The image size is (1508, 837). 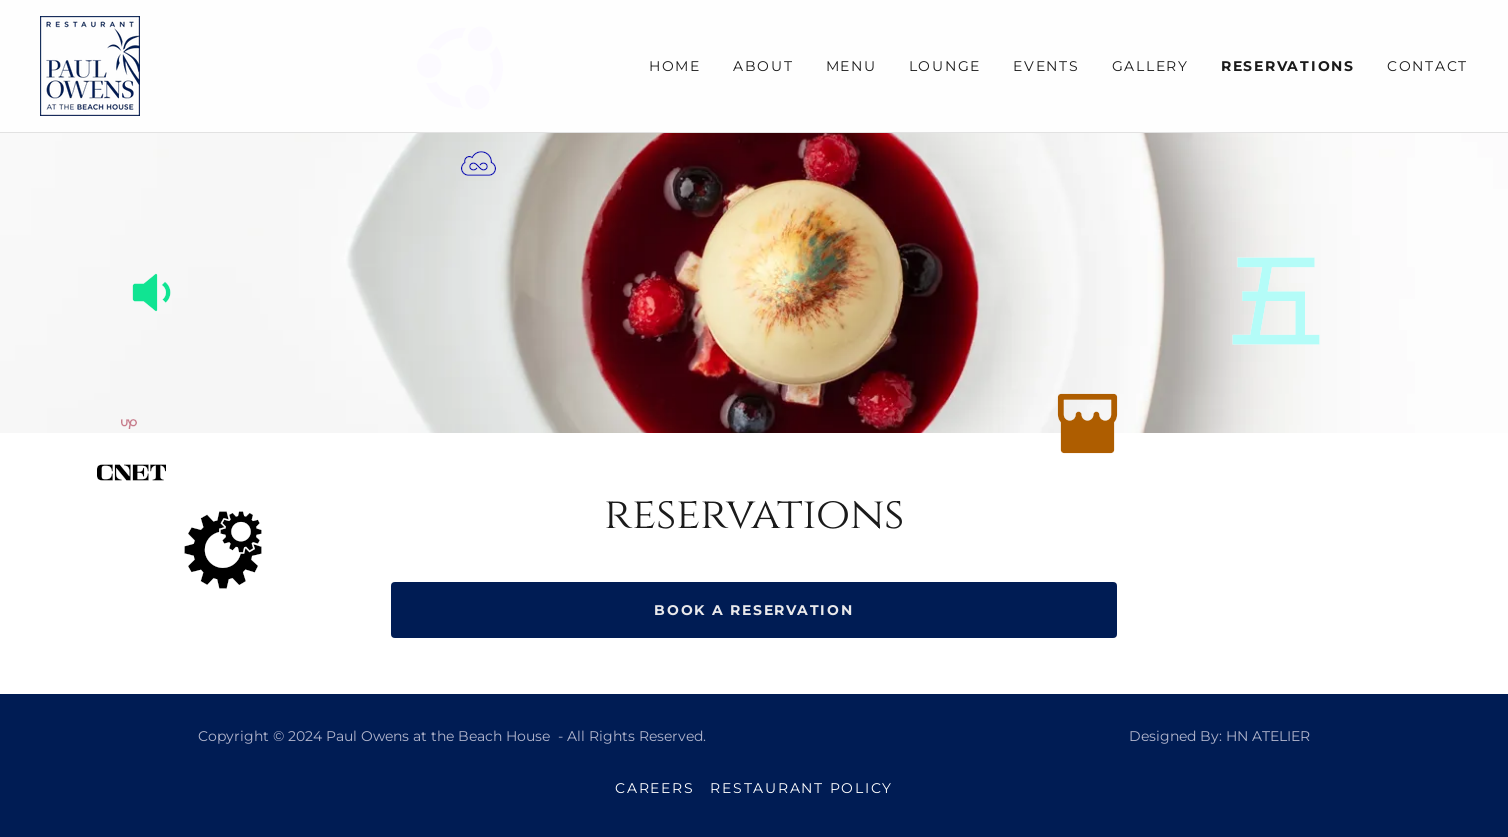 I want to click on ubuntu linux operating system logo, so click(x=460, y=68).